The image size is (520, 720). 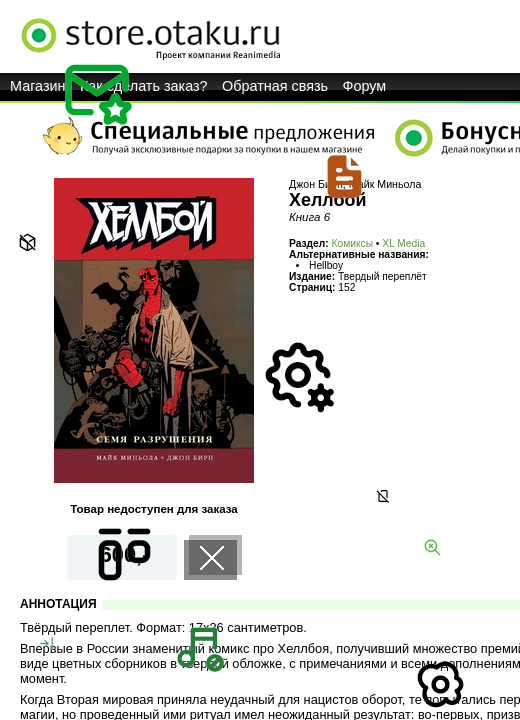 What do you see at coordinates (344, 176) in the screenshot?
I see `view document contents` at bounding box center [344, 176].